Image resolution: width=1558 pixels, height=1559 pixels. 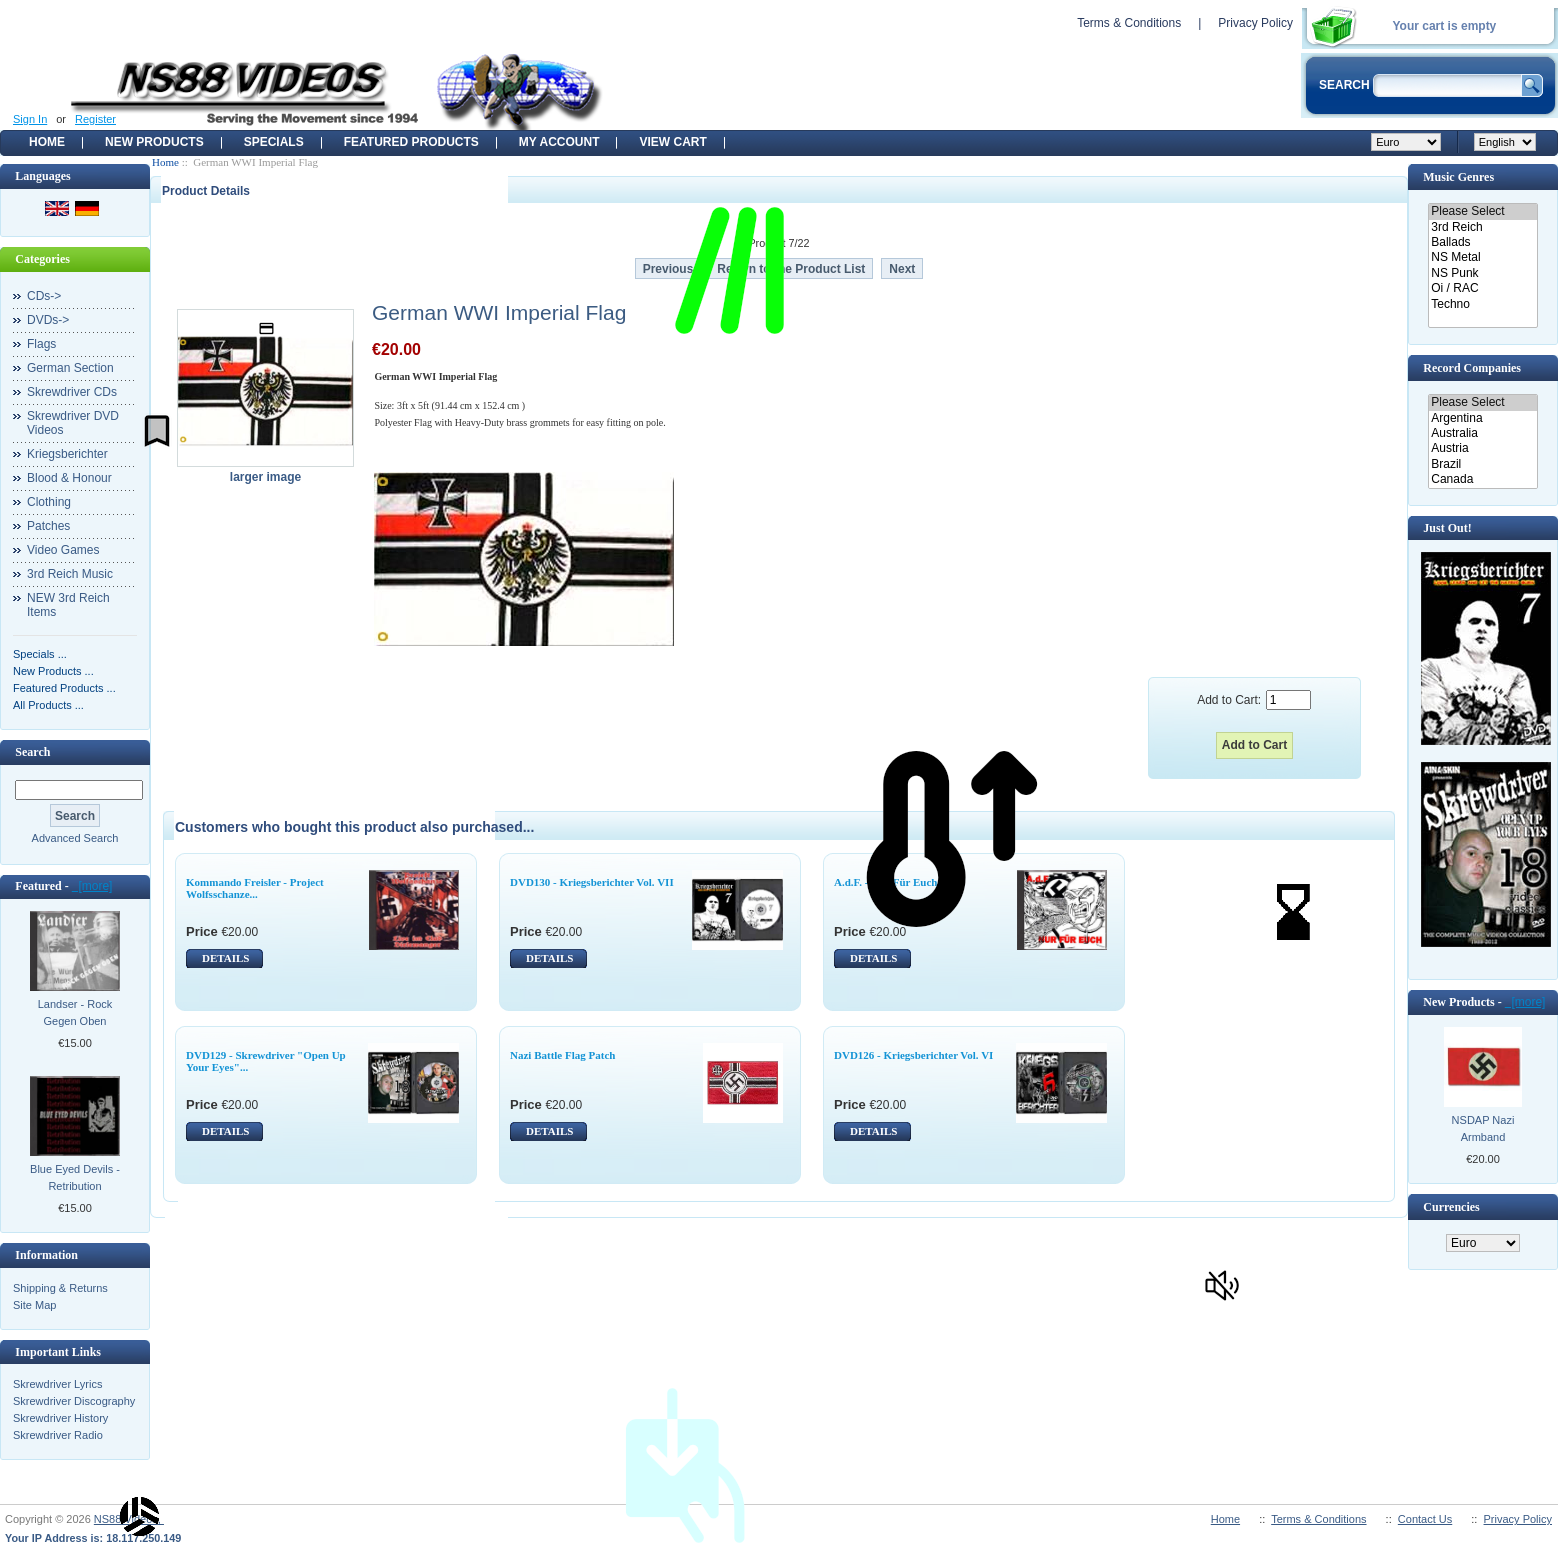 What do you see at coordinates (266, 328) in the screenshot?
I see `access payment methods` at bounding box center [266, 328].